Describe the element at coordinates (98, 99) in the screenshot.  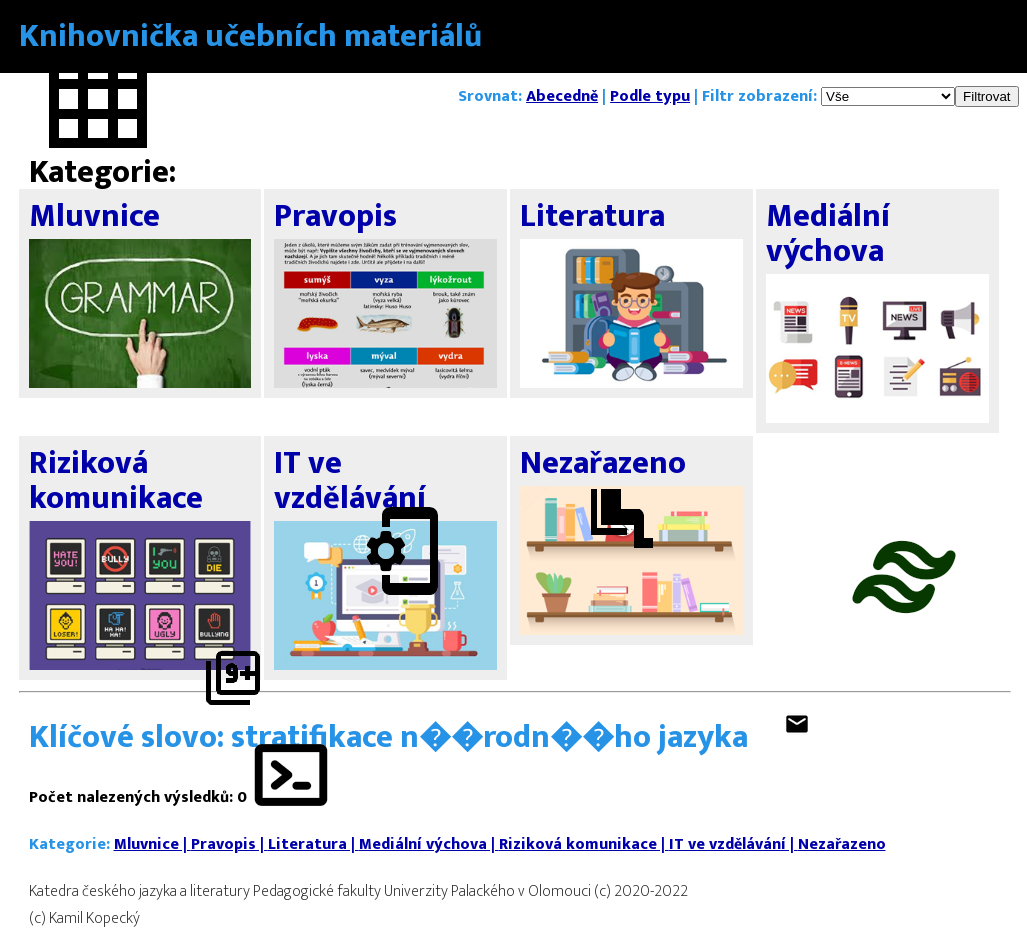
I see `toggle grid view on` at that location.